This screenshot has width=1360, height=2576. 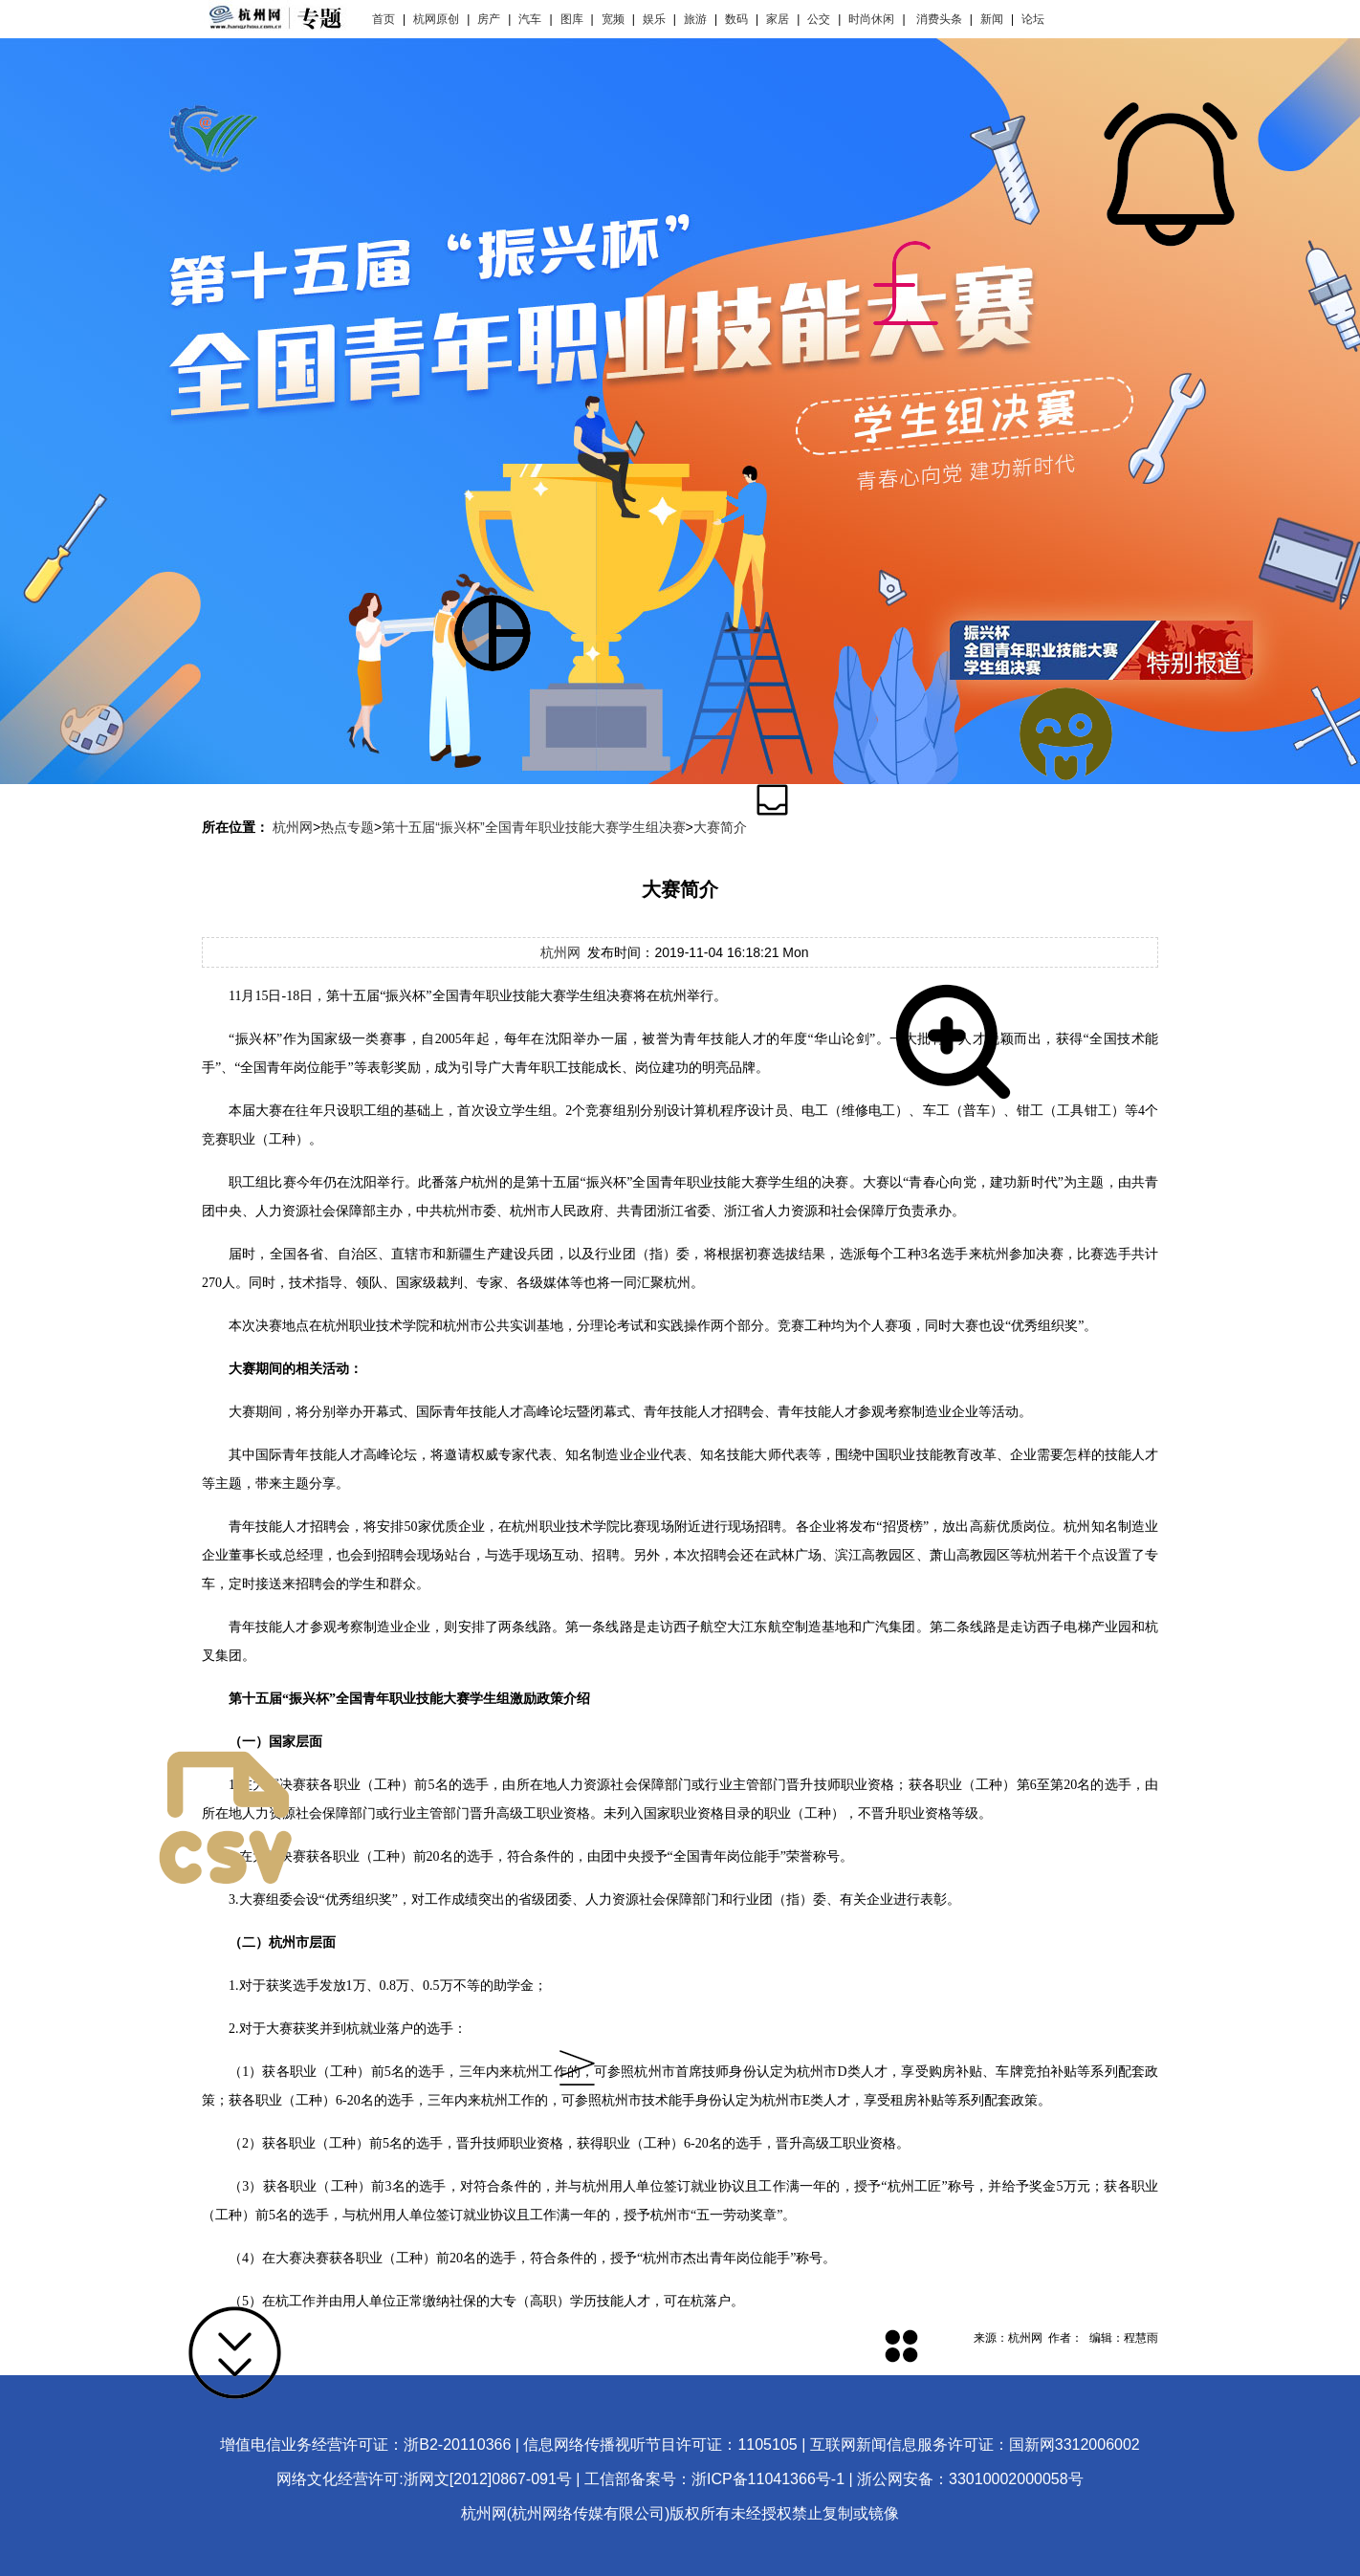 I want to click on view notifications, so click(x=1171, y=177).